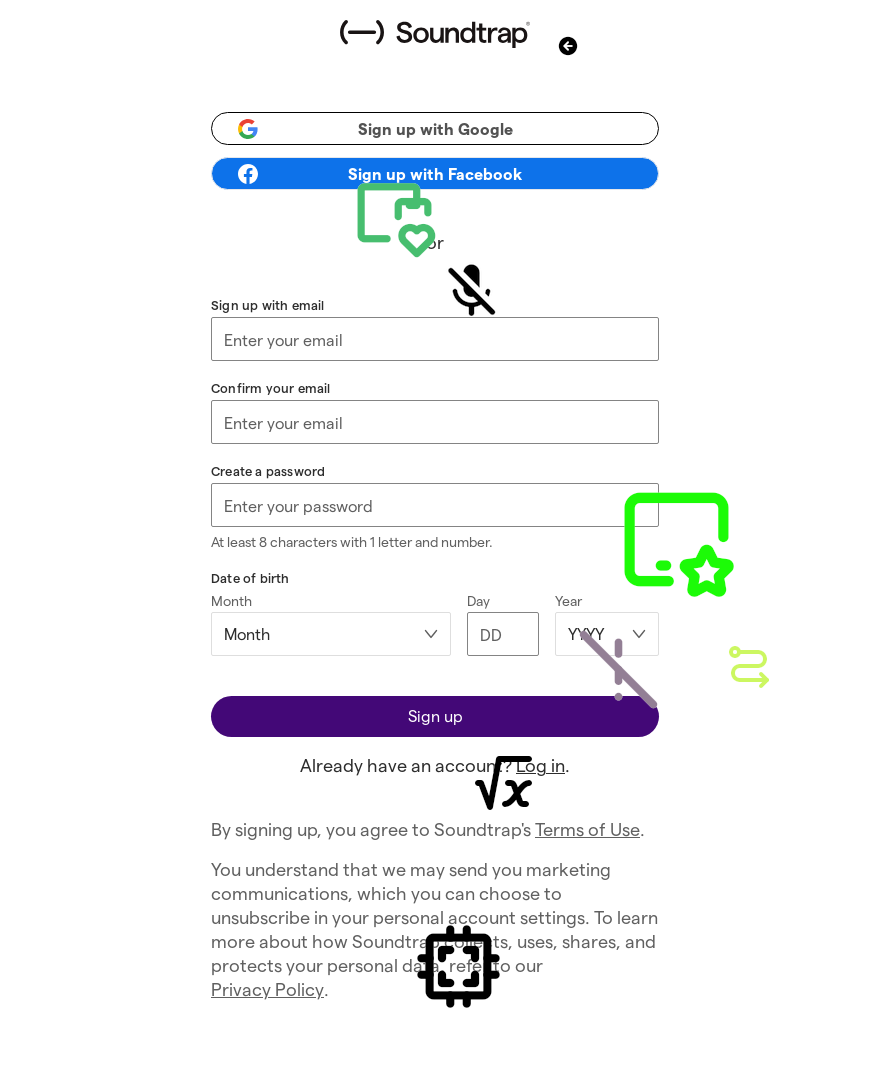 Image resolution: width=870 pixels, height=1081 pixels. Describe the element at coordinates (568, 46) in the screenshot. I see `go back to the previous page` at that location.